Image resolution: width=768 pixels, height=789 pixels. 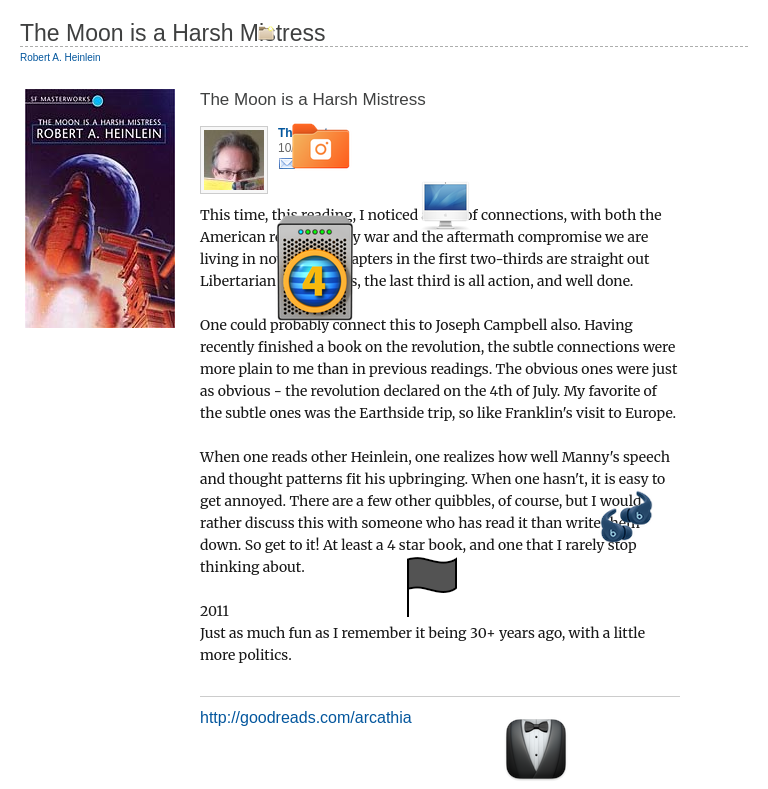 What do you see at coordinates (536, 749) in the screenshot?
I see `configure keyboard settings and preferences` at bounding box center [536, 749].